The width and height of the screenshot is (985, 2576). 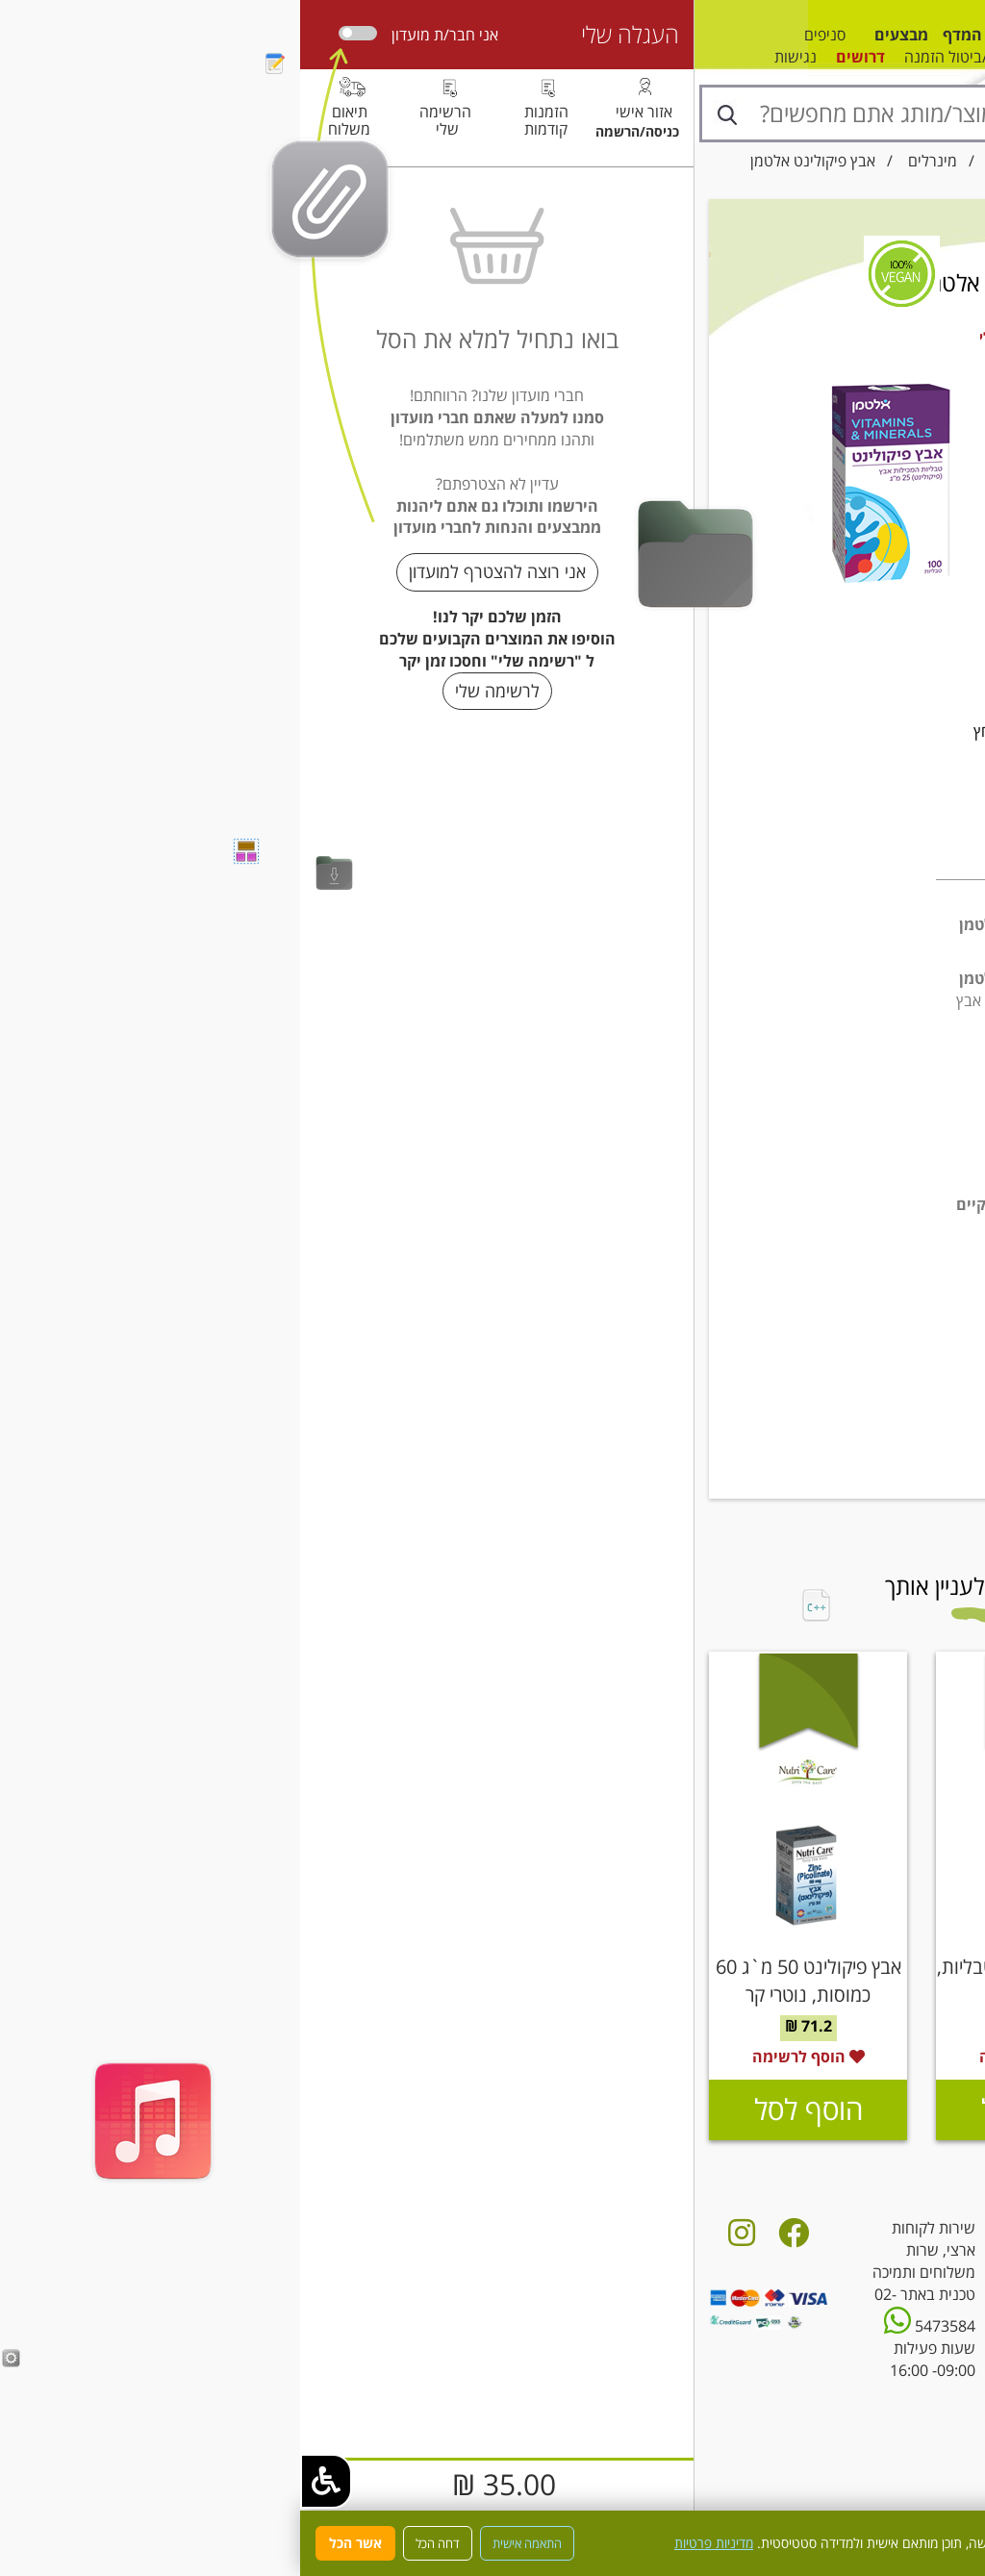 What do you see at coordinates (274, 63) in the screenshot?
I see `open the text editor application` at bounding box center [274, 63].